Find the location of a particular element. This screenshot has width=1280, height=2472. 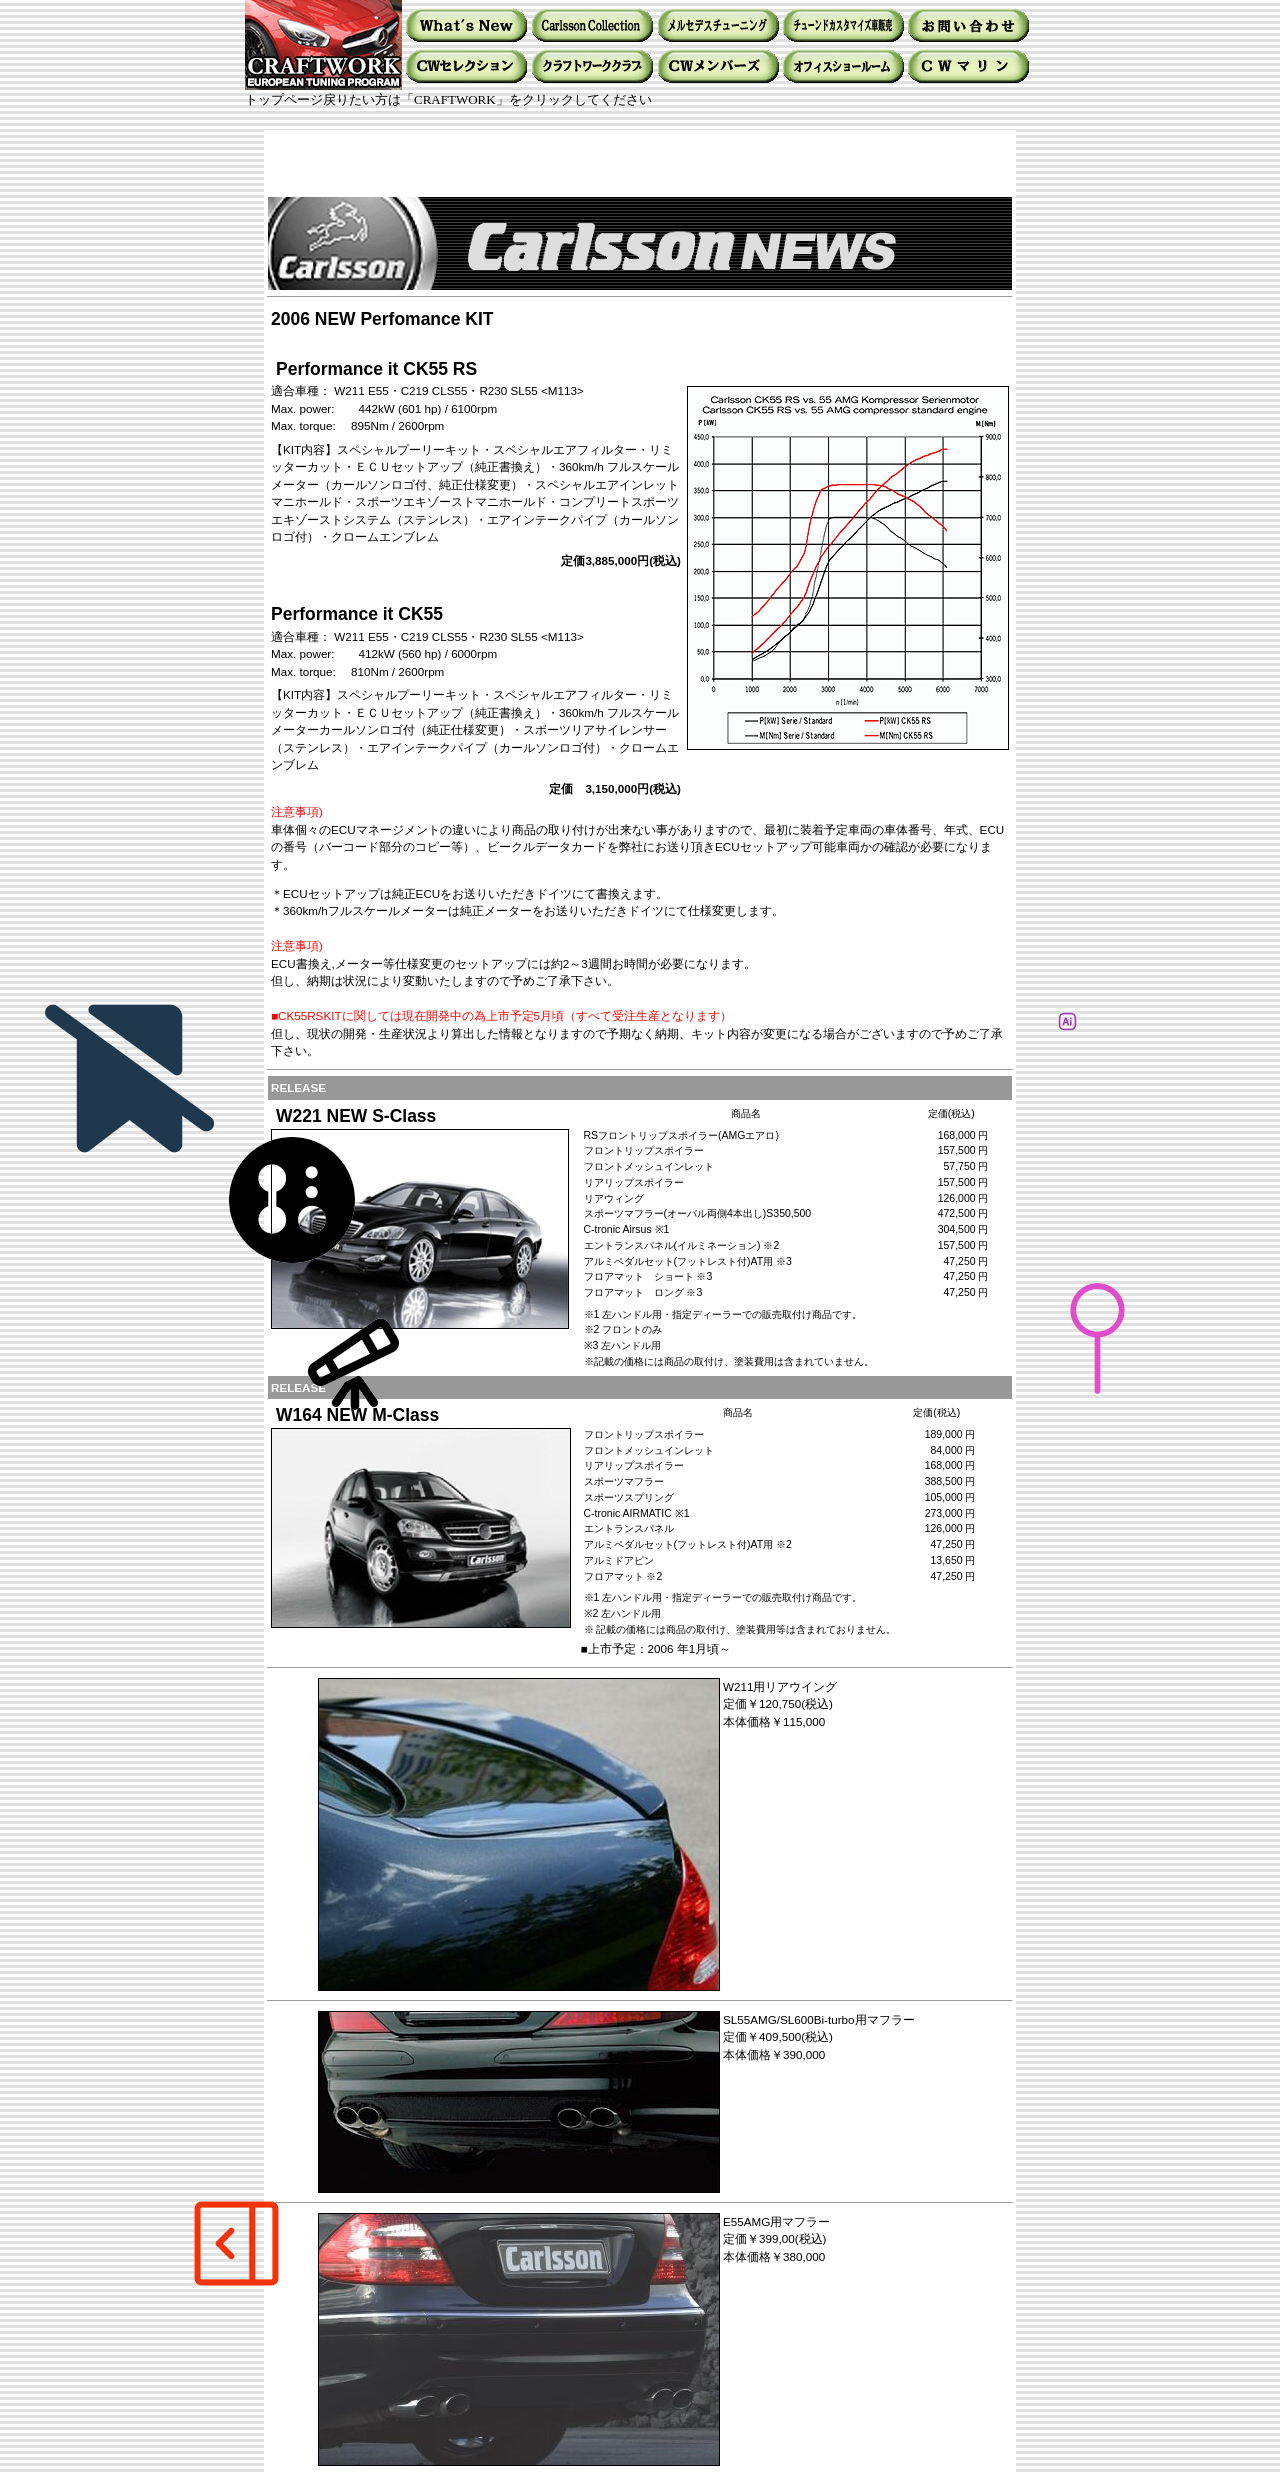

indicates a draft pull request in your activity feed is located at coordinates (292, 1200).